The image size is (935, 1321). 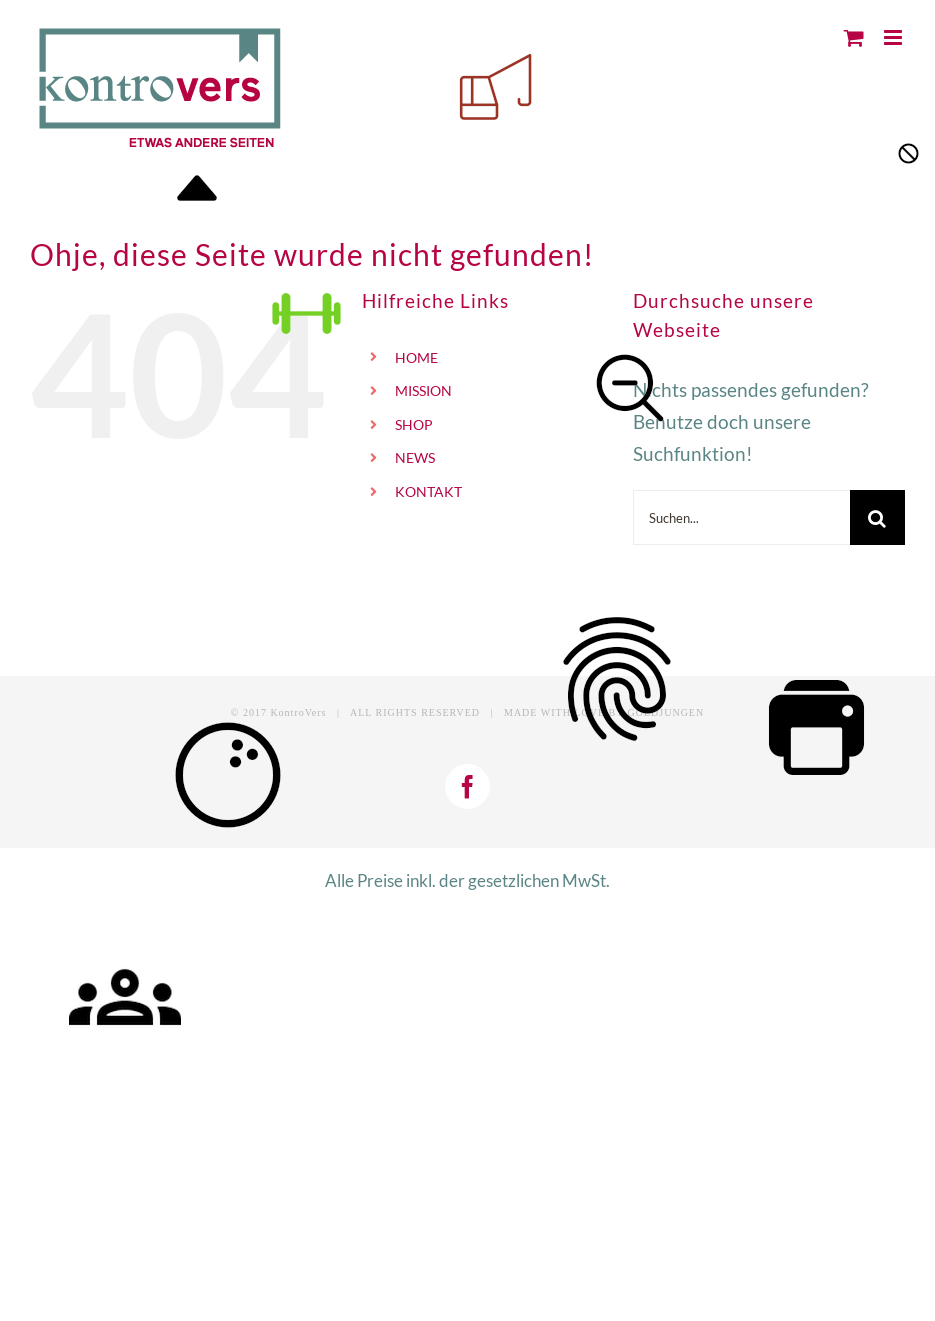 What do you see at coordinates (816, 727) in the screenshot?
I see `print this document` at bounding box center [816, 727].